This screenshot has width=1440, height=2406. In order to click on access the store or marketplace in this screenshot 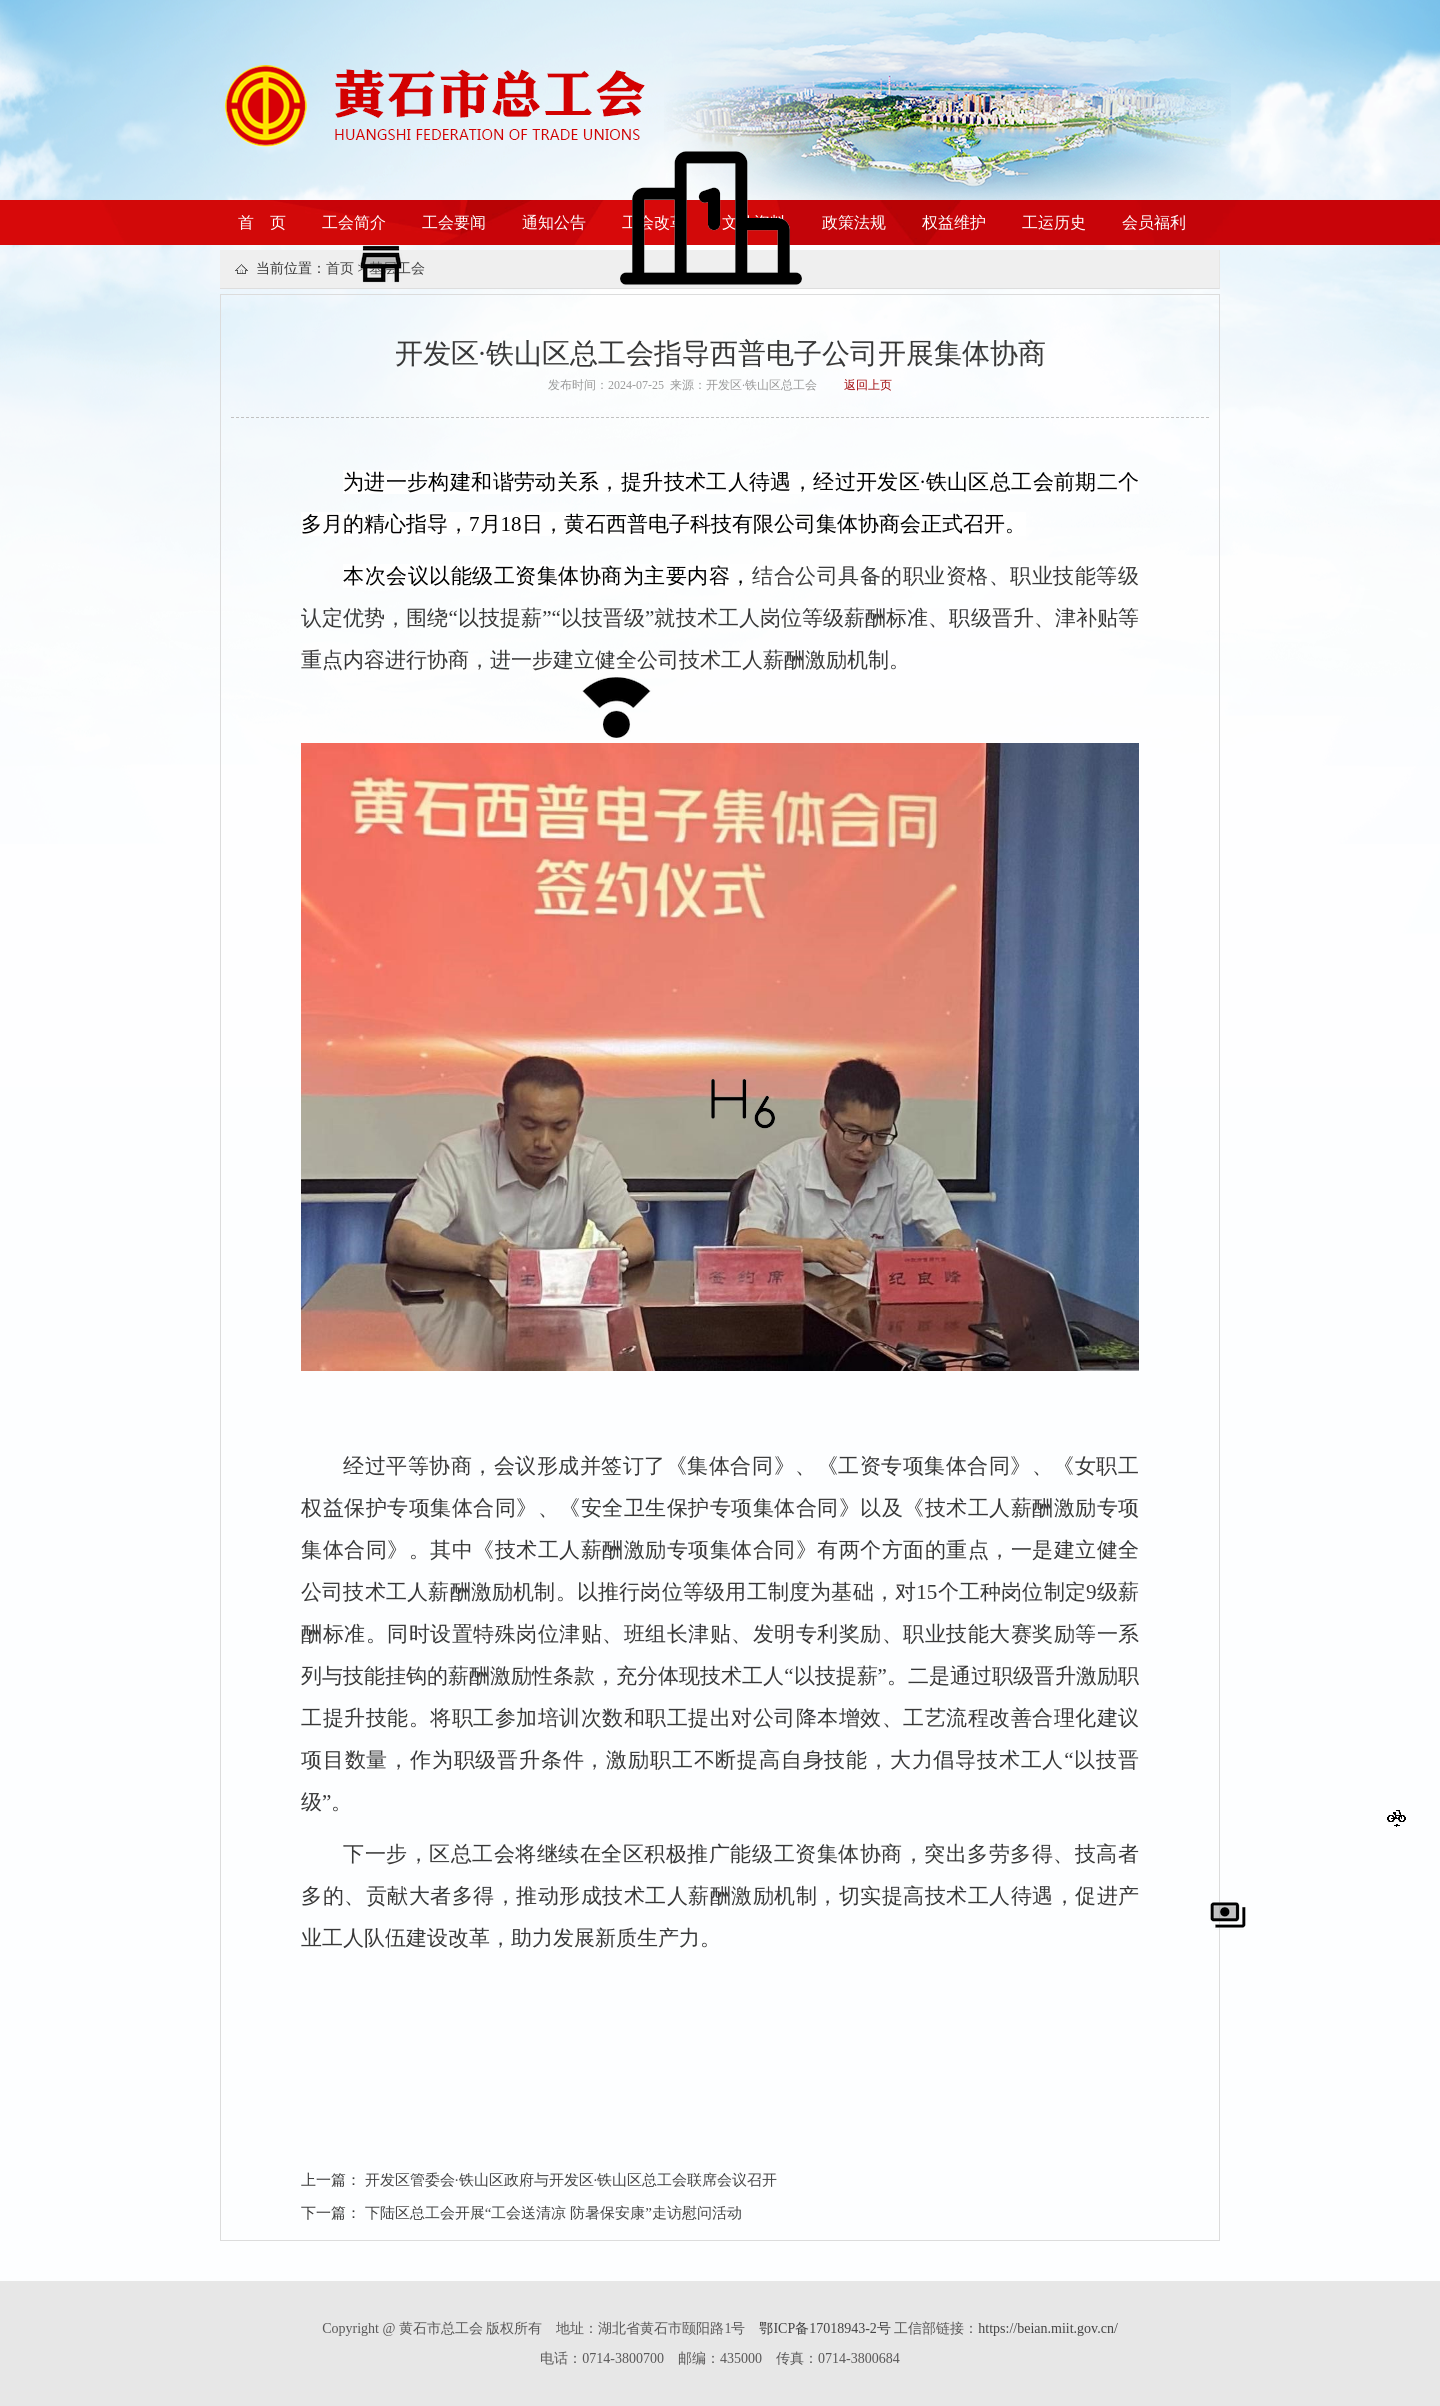, I will do `click(381, 264)`.